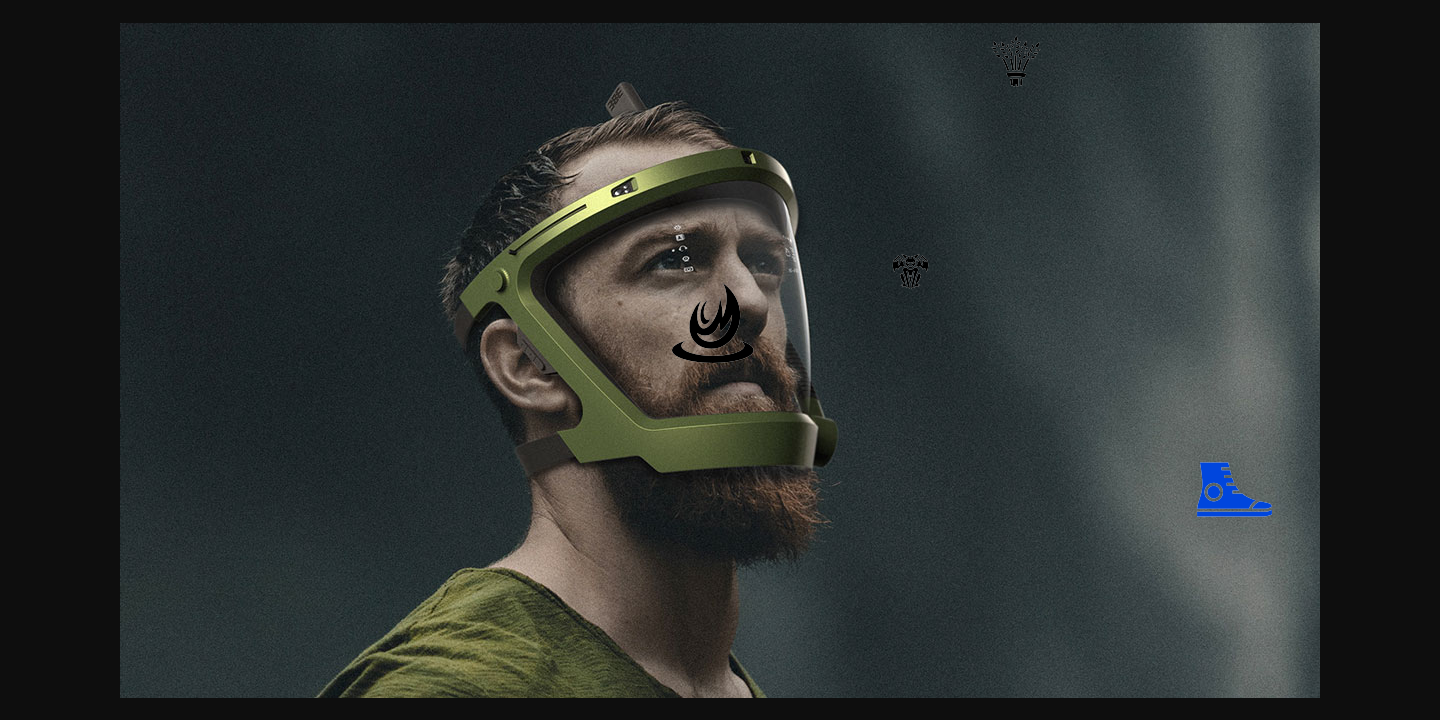 Image resolution: width=1440 pixels, height=720 pixels. What do you see at coordinates (1016, 61) in the screenshot?
I see `represents farming or agriculture in a game interface` at bounding box center [1016, 61].